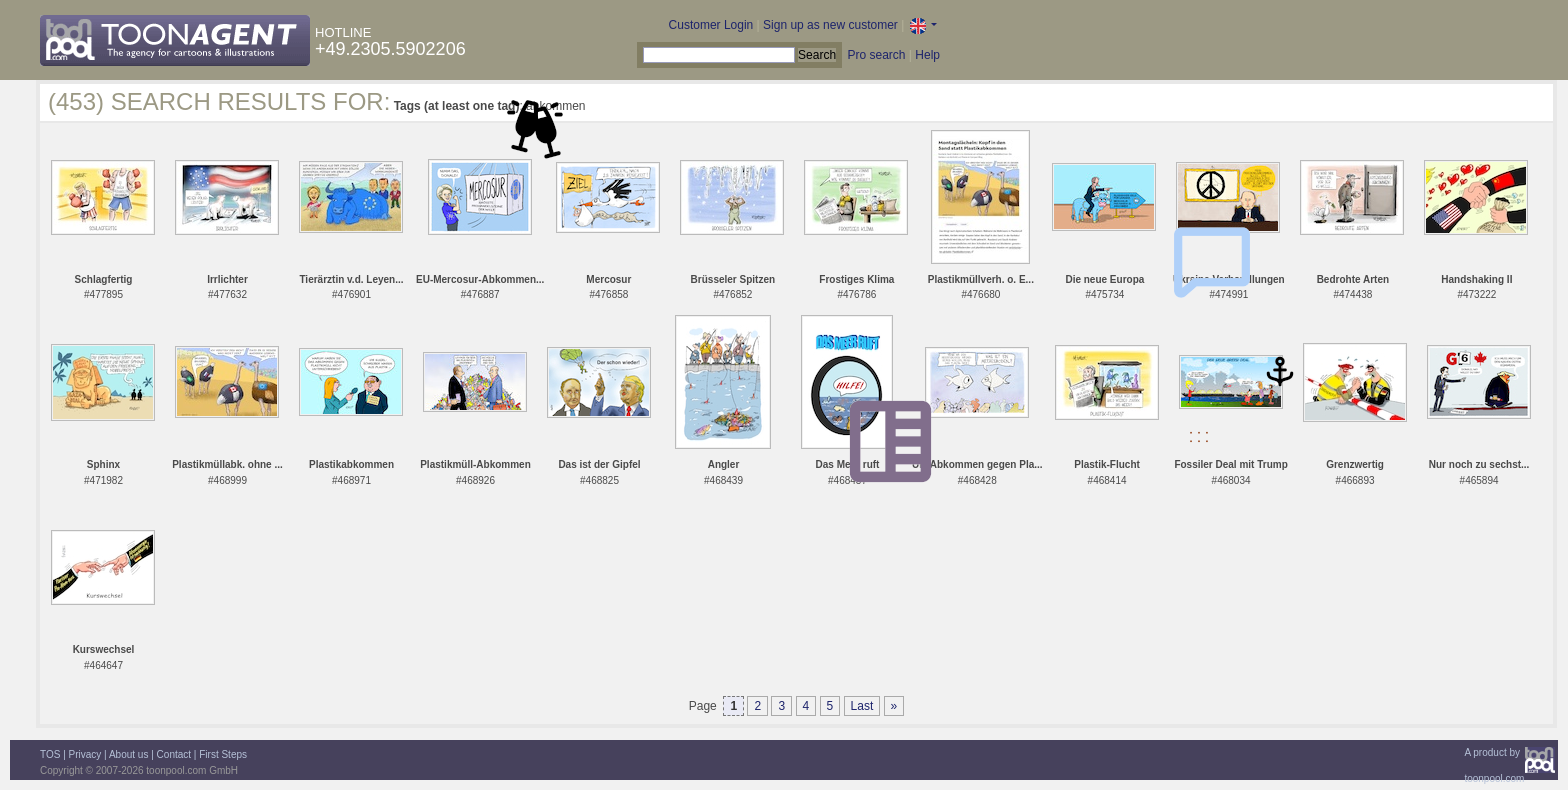  What do you see at coordinates (536, 129) in the screenshot?
I see `celebrate an achievement or milestone` at bounding box center [536, 129].